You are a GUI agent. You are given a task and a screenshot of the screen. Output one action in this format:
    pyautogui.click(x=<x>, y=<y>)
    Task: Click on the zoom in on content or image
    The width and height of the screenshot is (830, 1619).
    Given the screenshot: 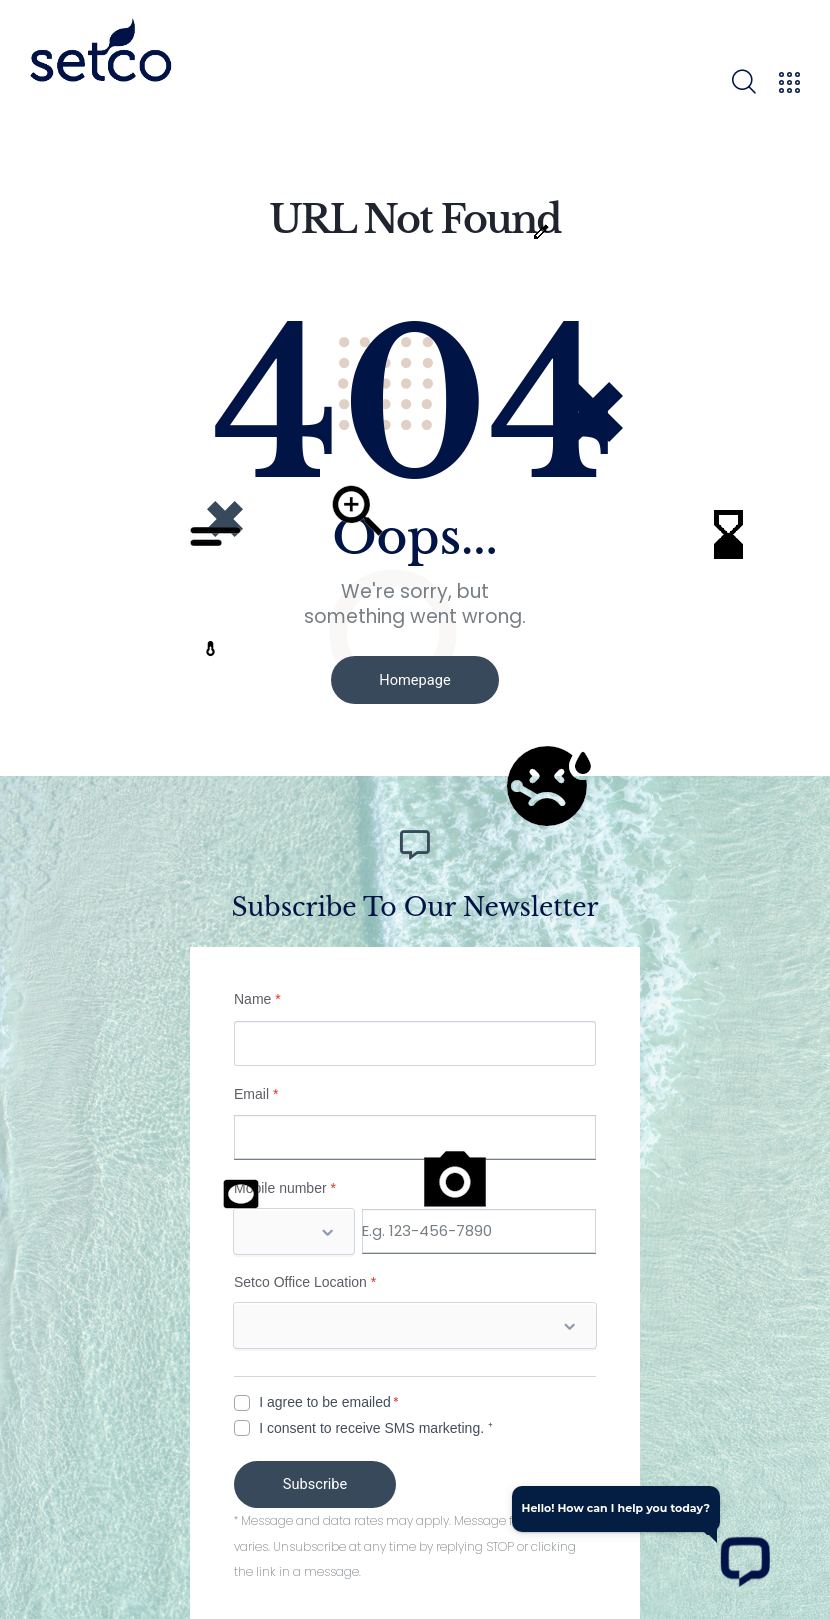 What is the action you would take?
    pyautogui.click(x=358, y=511)
    